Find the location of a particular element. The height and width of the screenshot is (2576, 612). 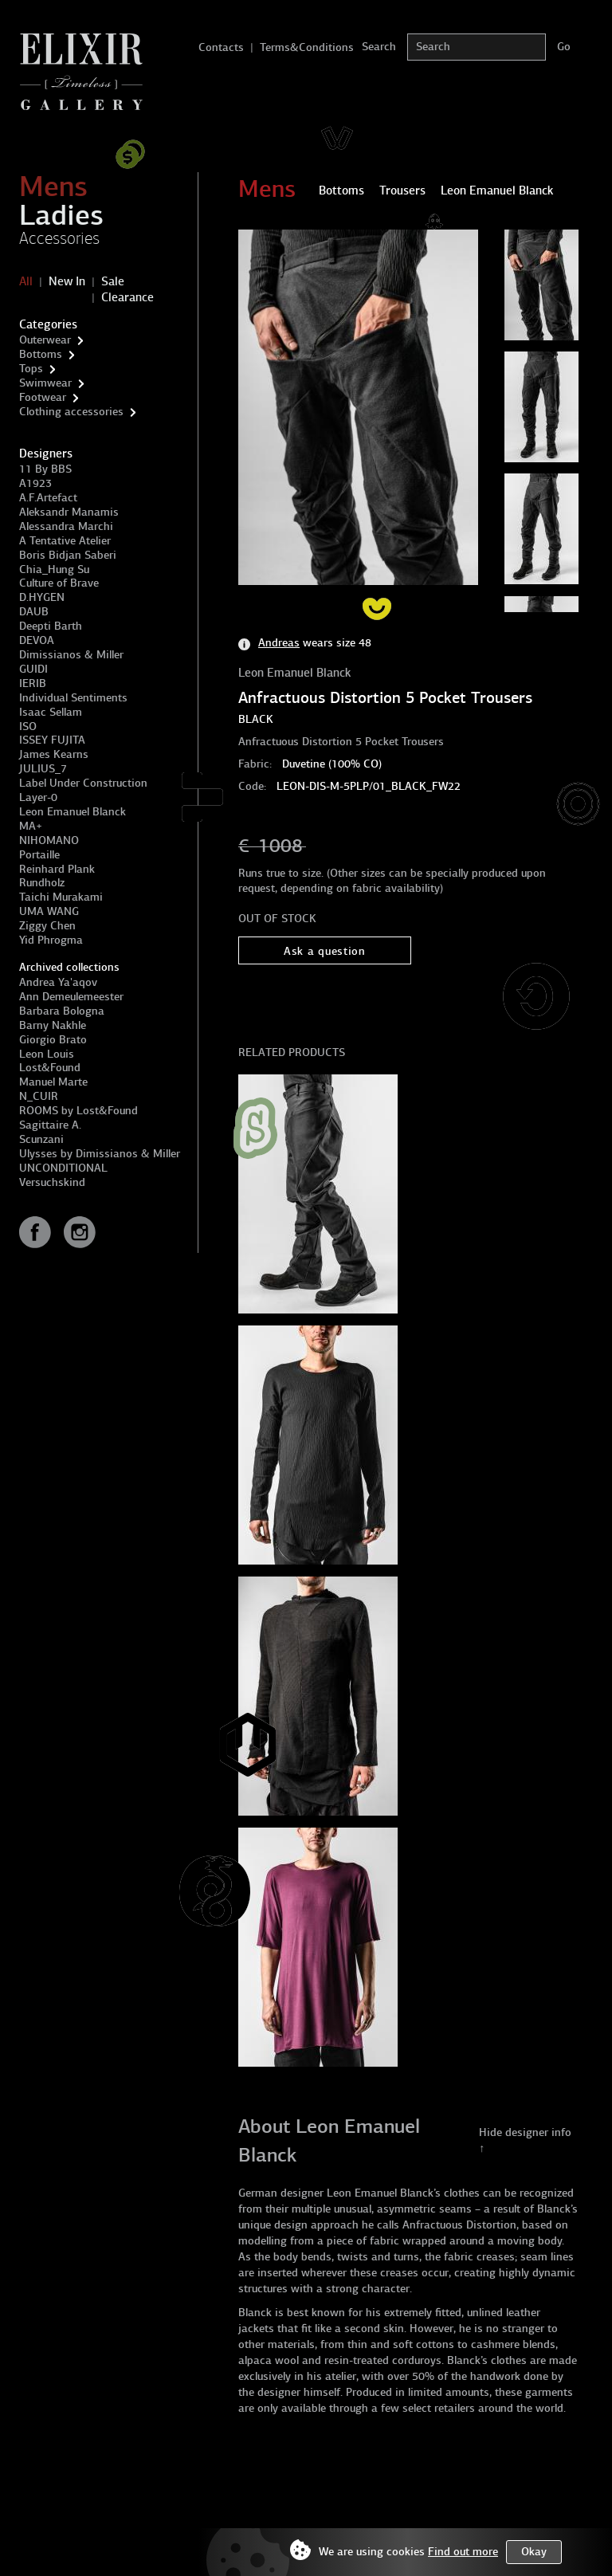

link or sign in to viva wallet payment services is located at coordinates (337, 138).